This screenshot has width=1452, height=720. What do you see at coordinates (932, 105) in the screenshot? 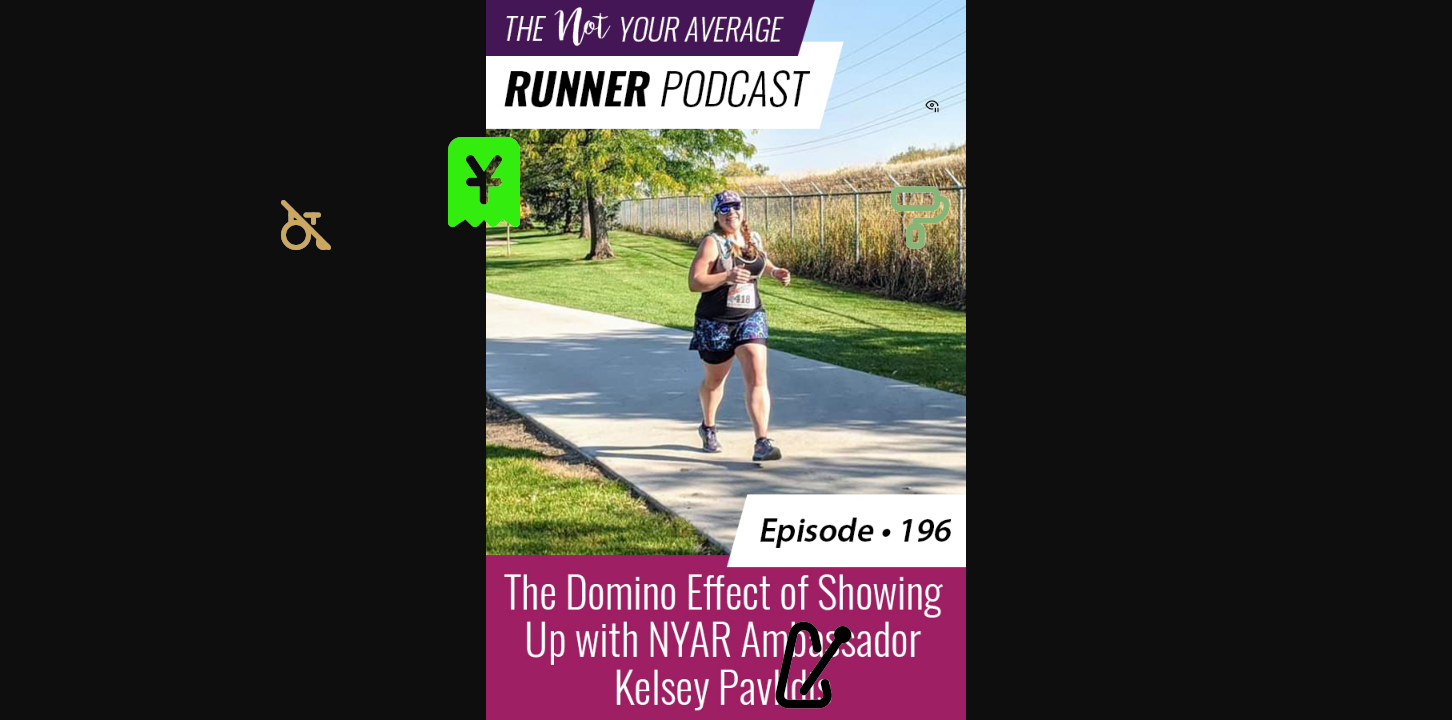
I see `pause visibility or viewing mode` at bounding box center [932, 105].